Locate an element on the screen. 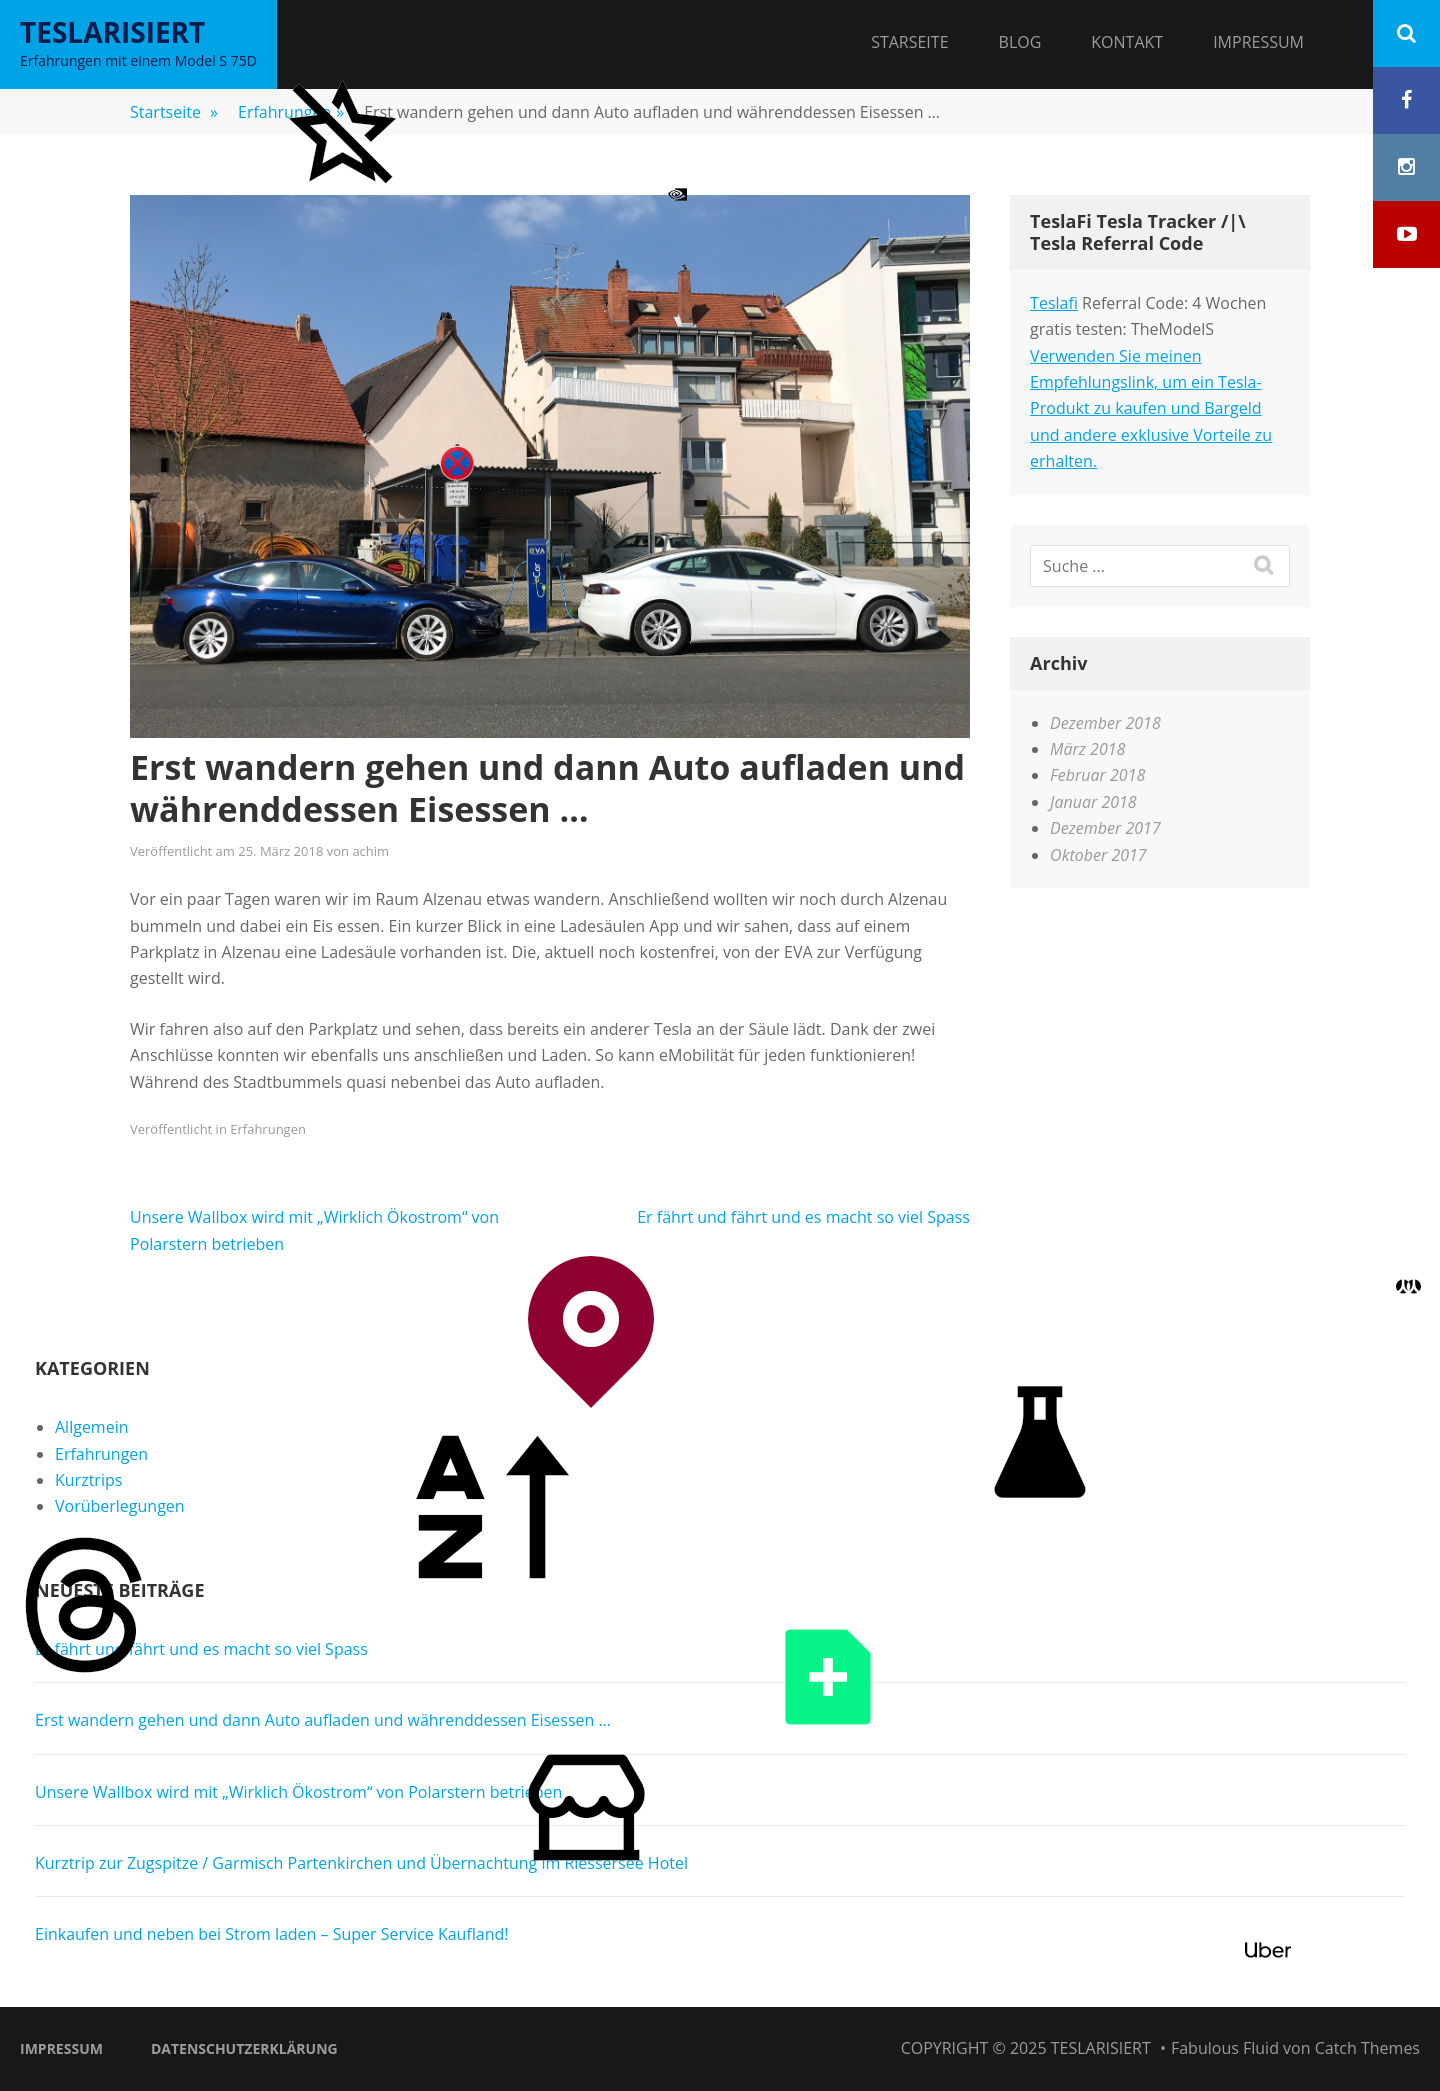  access laboratory or science features is located at coordinates (1040, 1442).